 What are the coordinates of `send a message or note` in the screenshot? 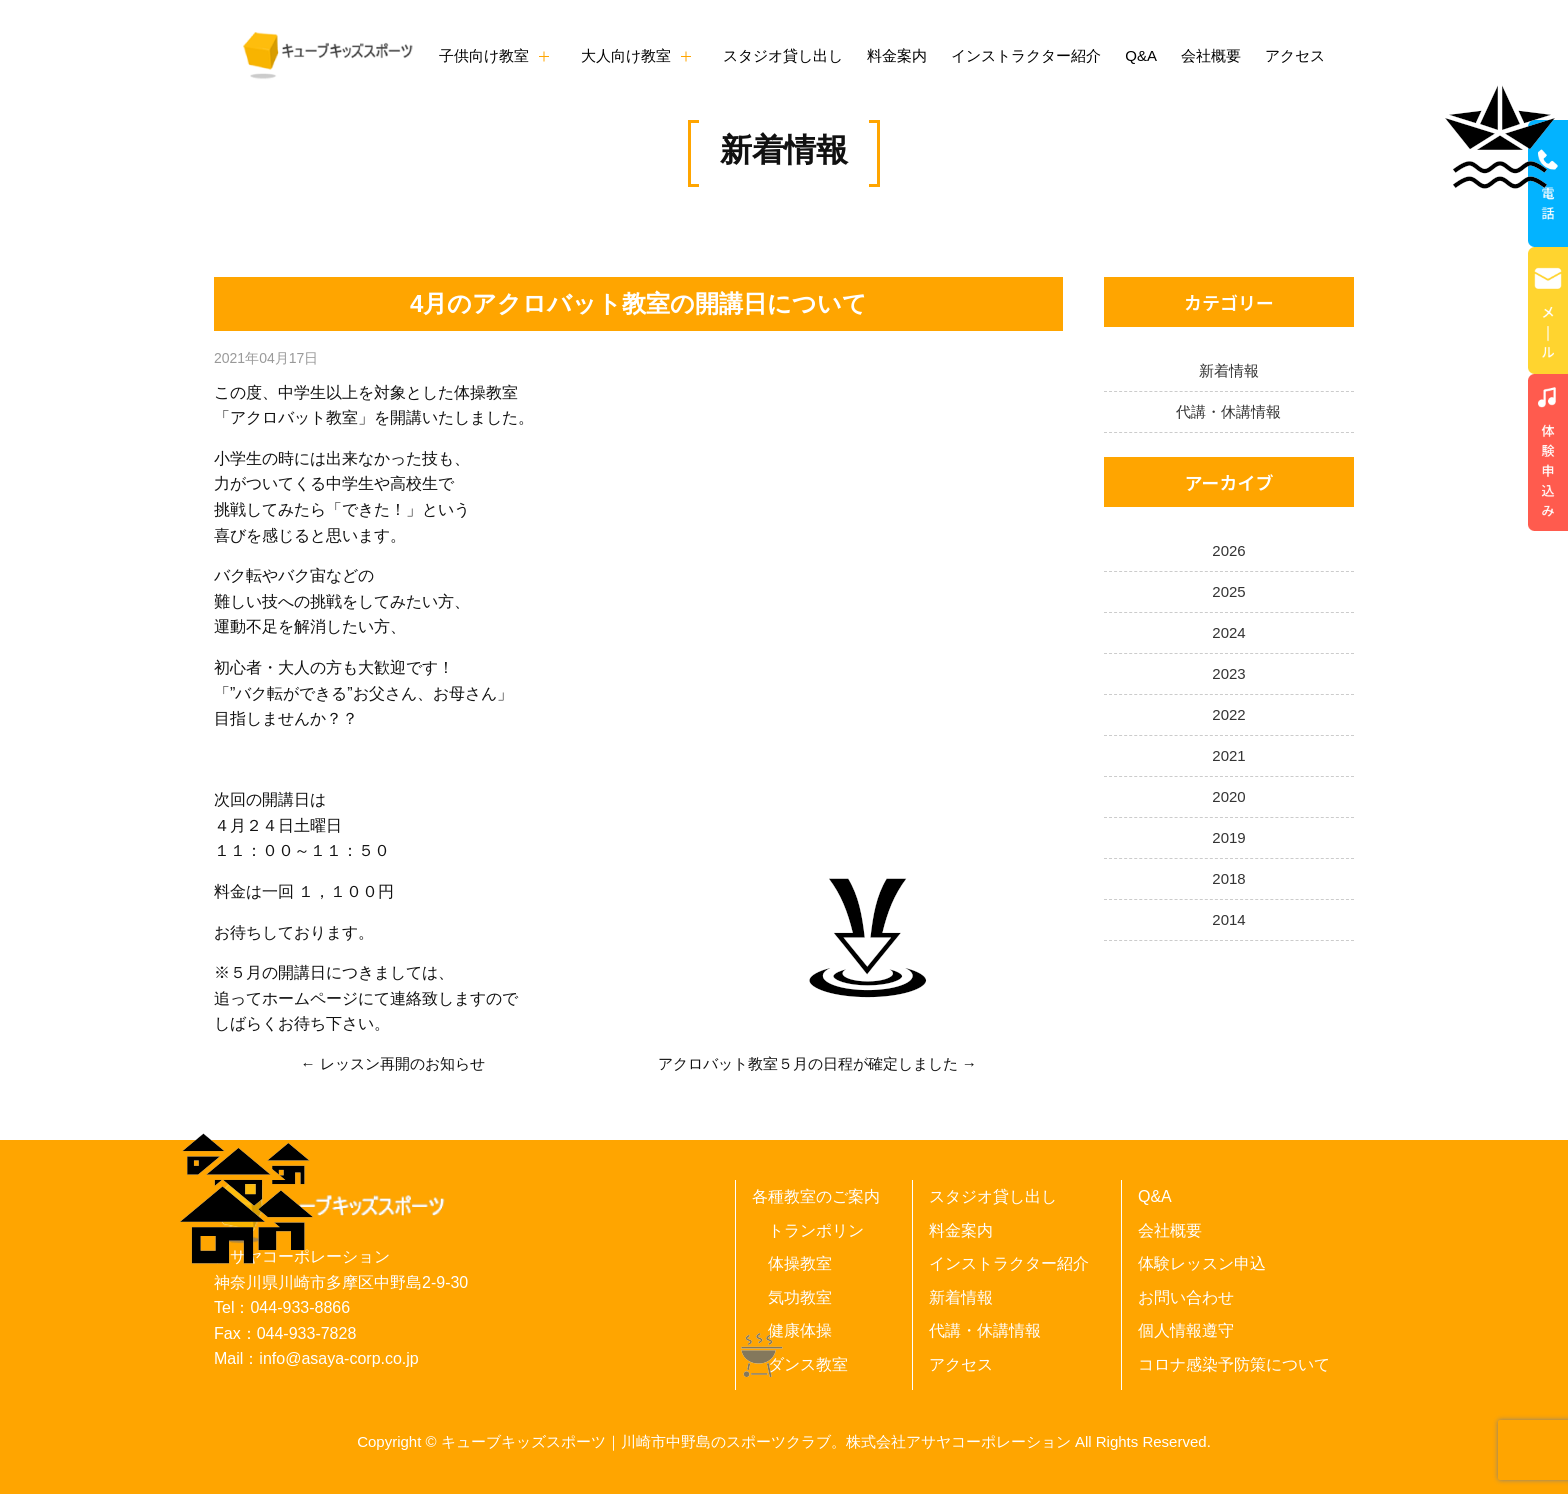 It's located at (1500, 137).